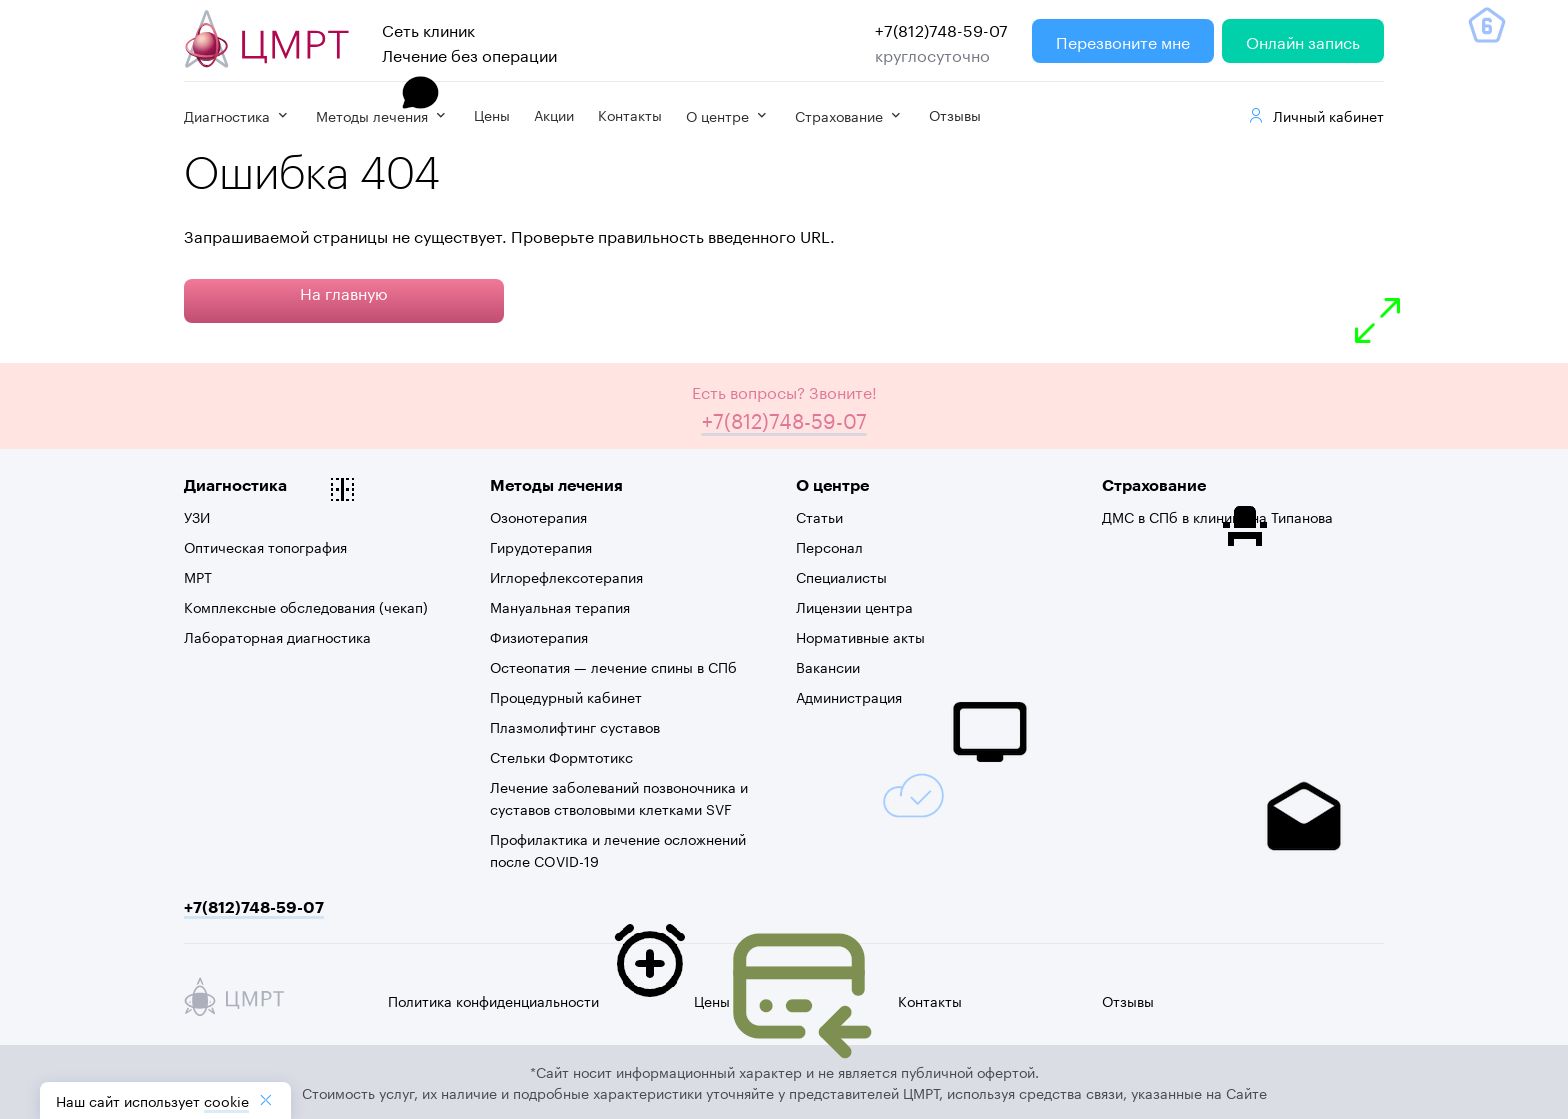  Describe the element at coordinates (1377, 320) in the screenshot. I see `expand to fullscreen mode` at that location.